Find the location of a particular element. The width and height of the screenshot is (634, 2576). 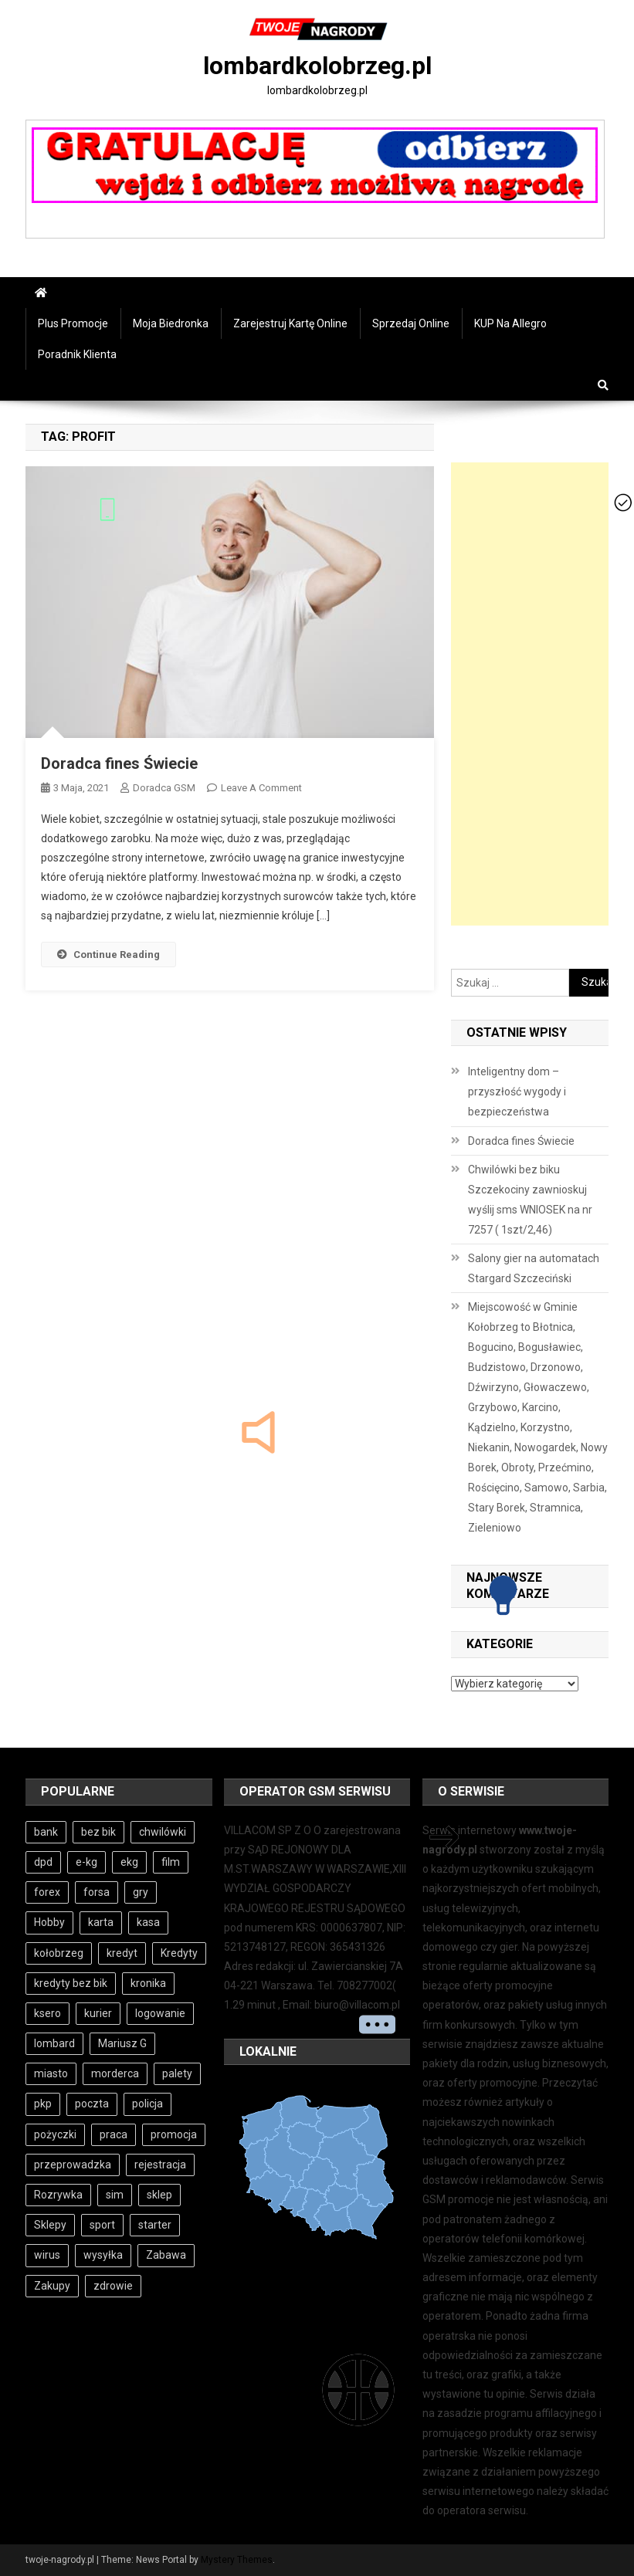

view a suggestion or tip is located at coordinates (501, 1596).